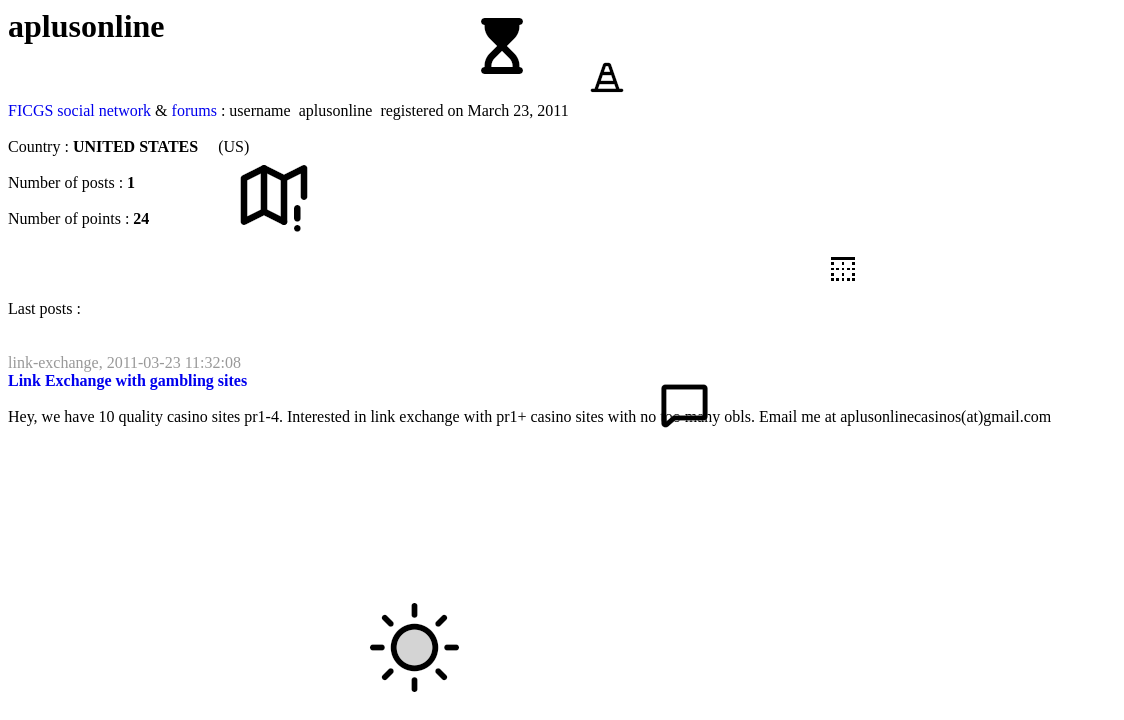 The height and width of the screenshot is (720, 1124). What do you see at coordinates (502, 46) in the screenshot?
I see `indicates a process in progress or loading state` at bounding box center [502, 46].